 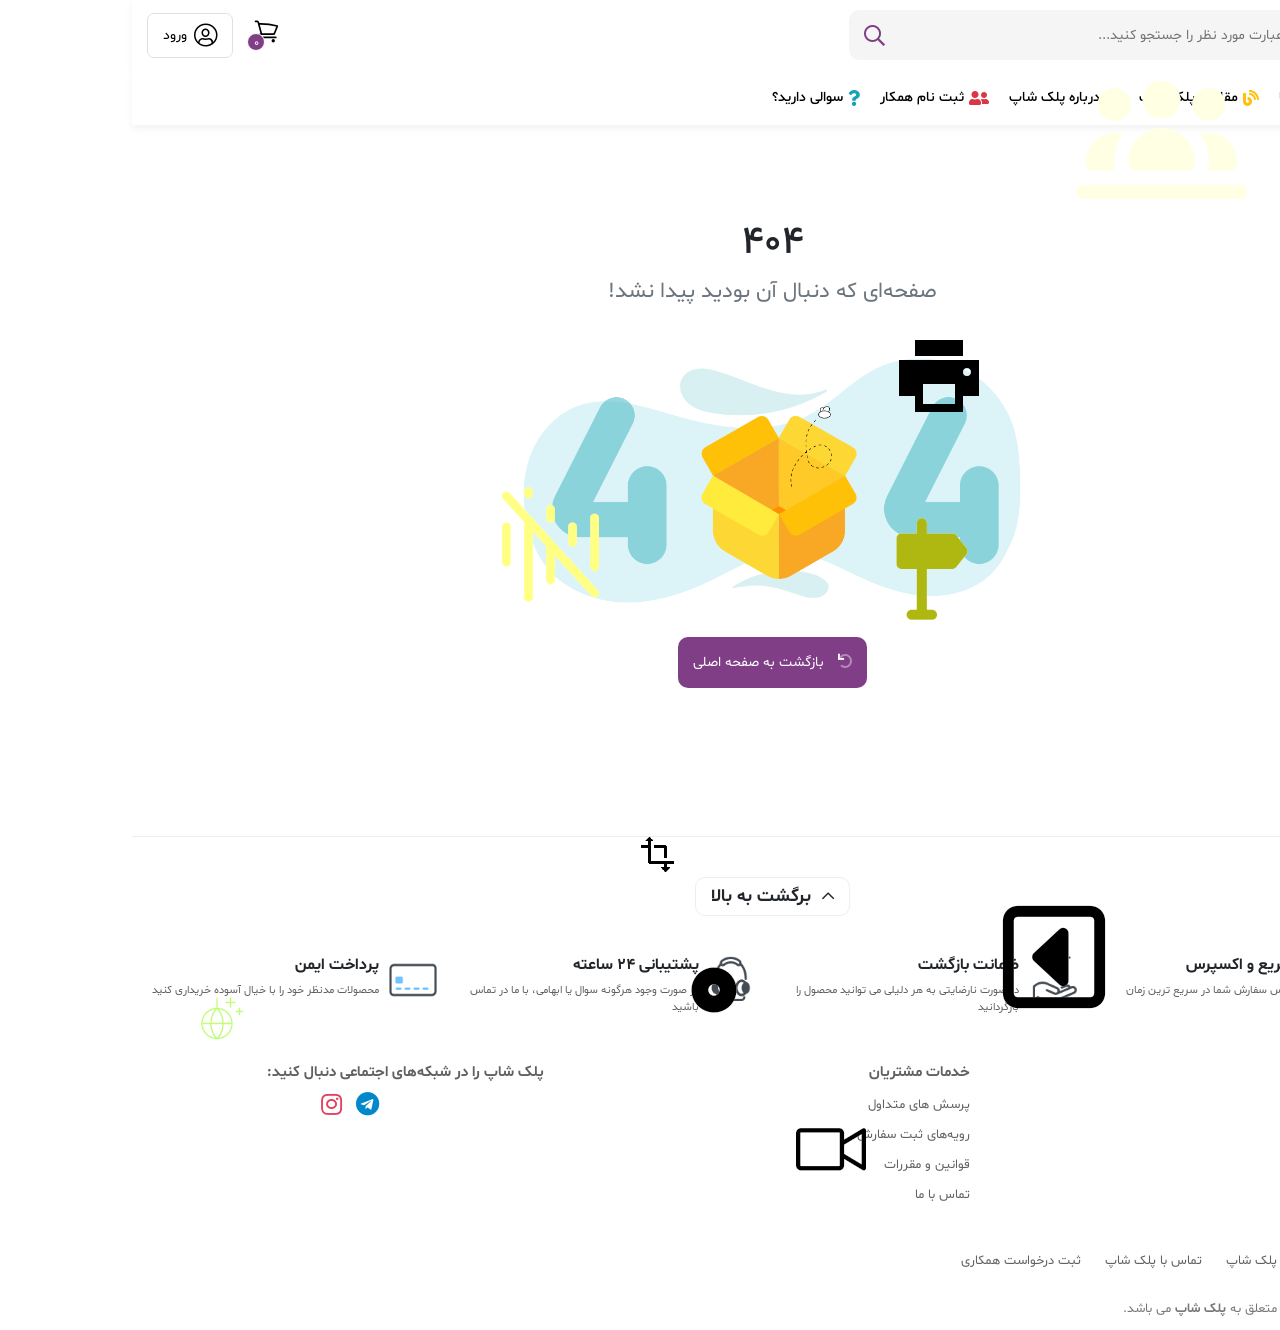 What do you see at coordinates (1161, 137) in the screenshot?
I see `view all team members or users` at bounding box center [1161, 137].